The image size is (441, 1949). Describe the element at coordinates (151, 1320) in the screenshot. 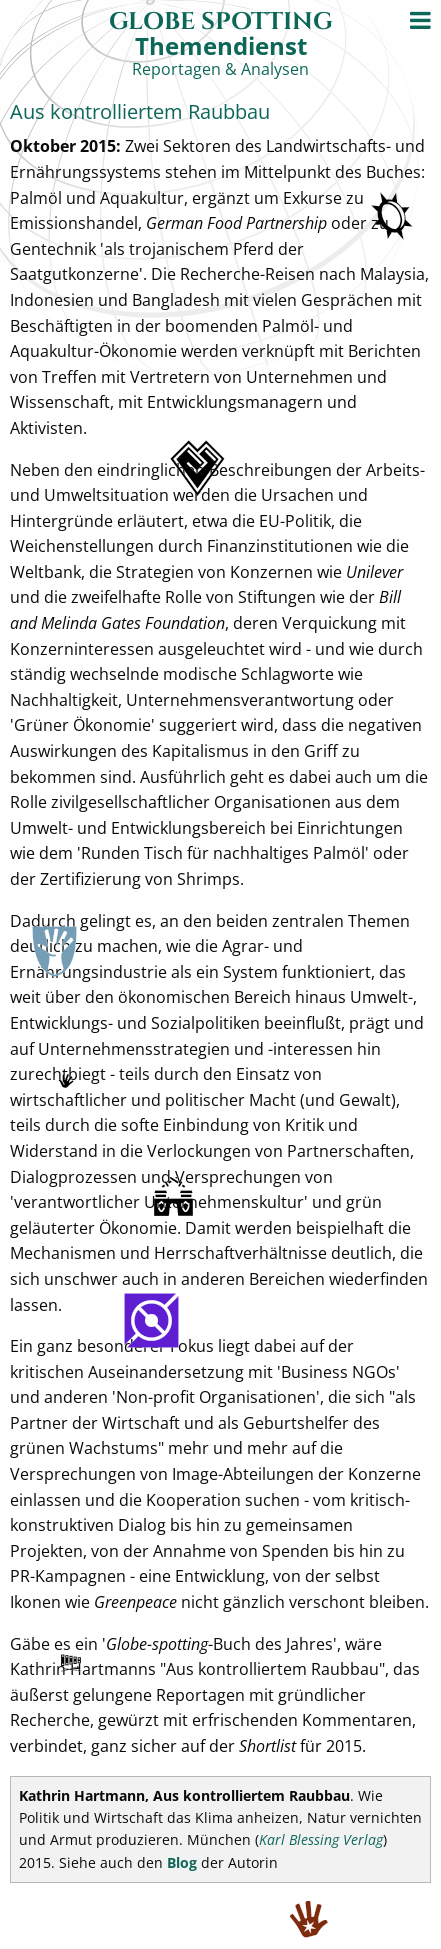

I see `access game settings or options menu` at that location.